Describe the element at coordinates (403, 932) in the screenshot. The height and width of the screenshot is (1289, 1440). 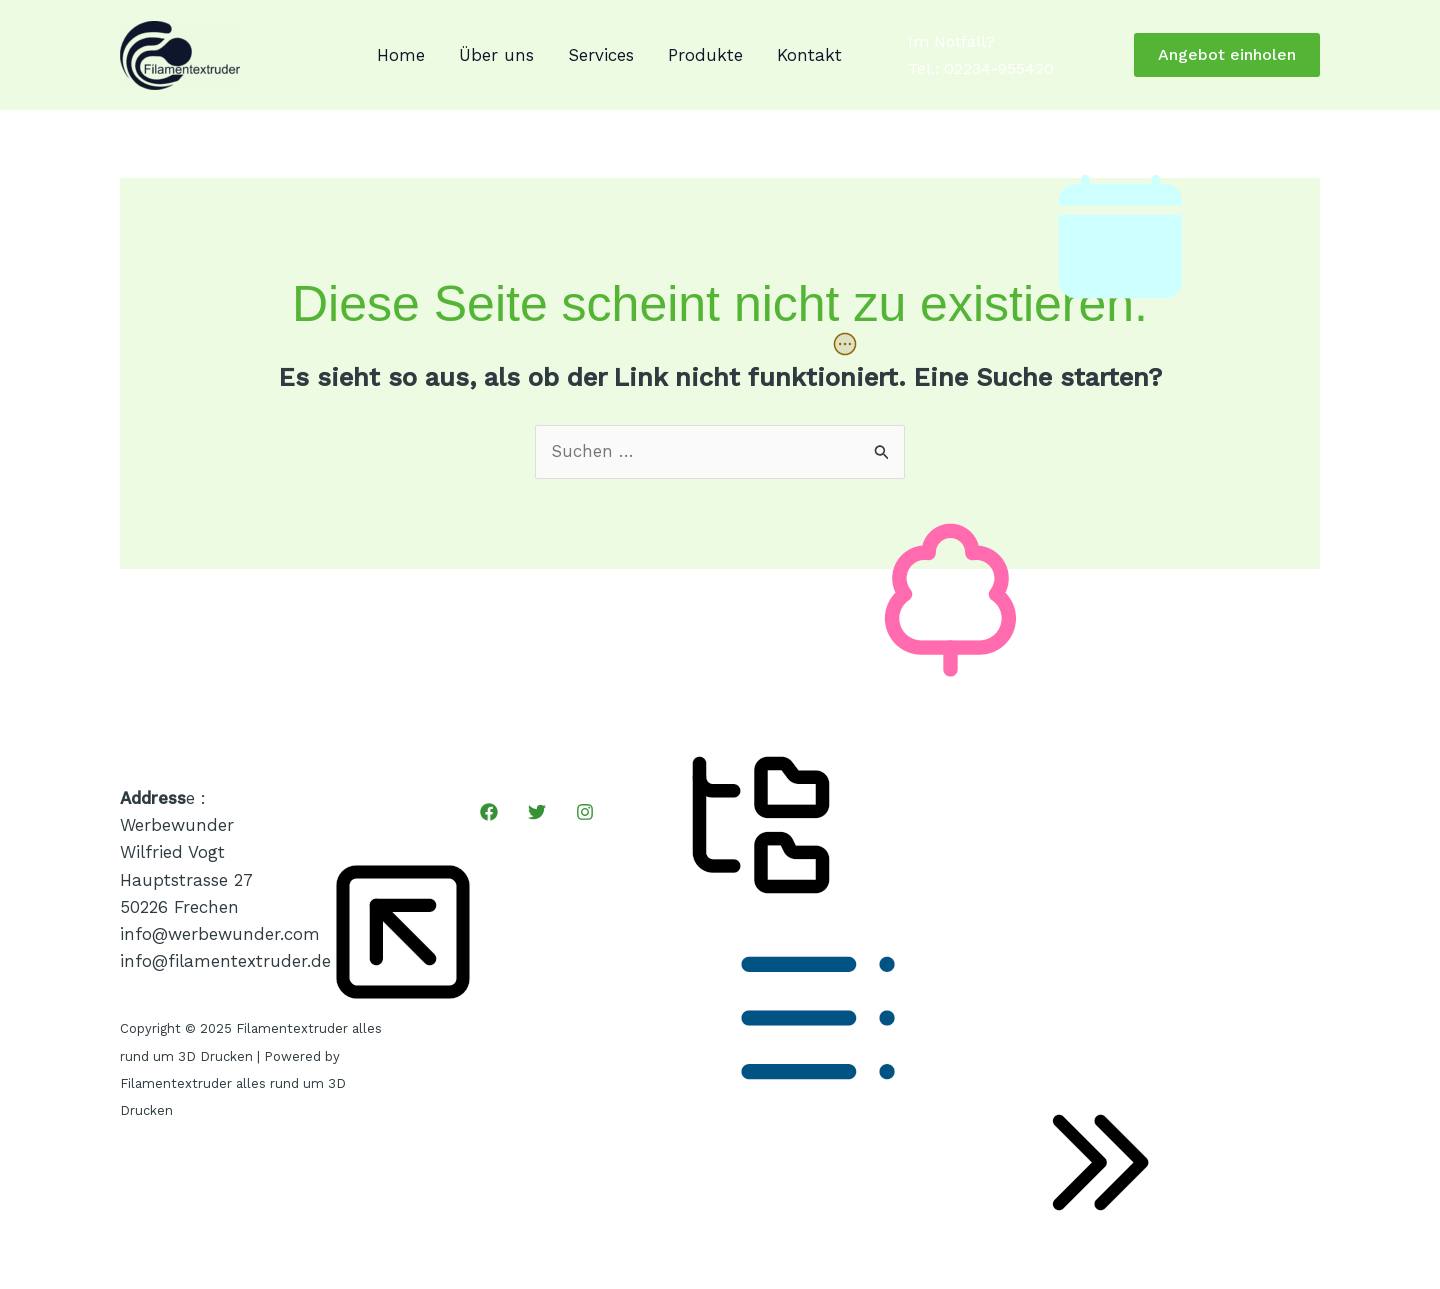
I see `navigate back to previous screen` at that location.